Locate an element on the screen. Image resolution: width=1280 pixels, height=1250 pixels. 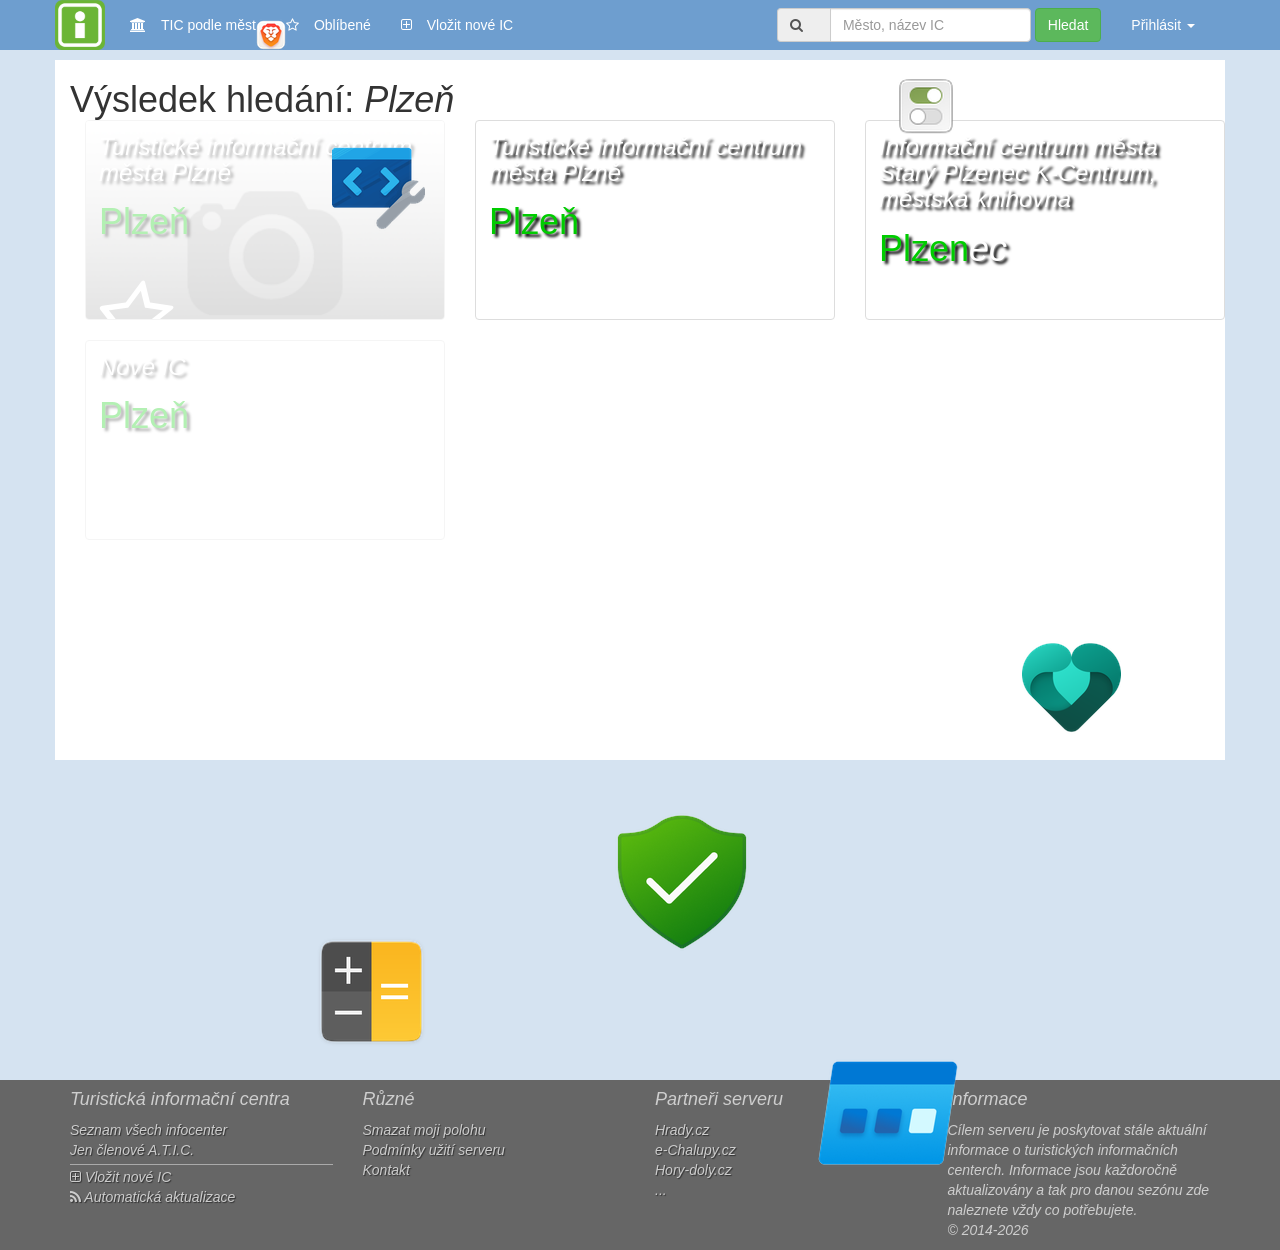
open system tweaks or settings customization is located at coordinates (926, 106).